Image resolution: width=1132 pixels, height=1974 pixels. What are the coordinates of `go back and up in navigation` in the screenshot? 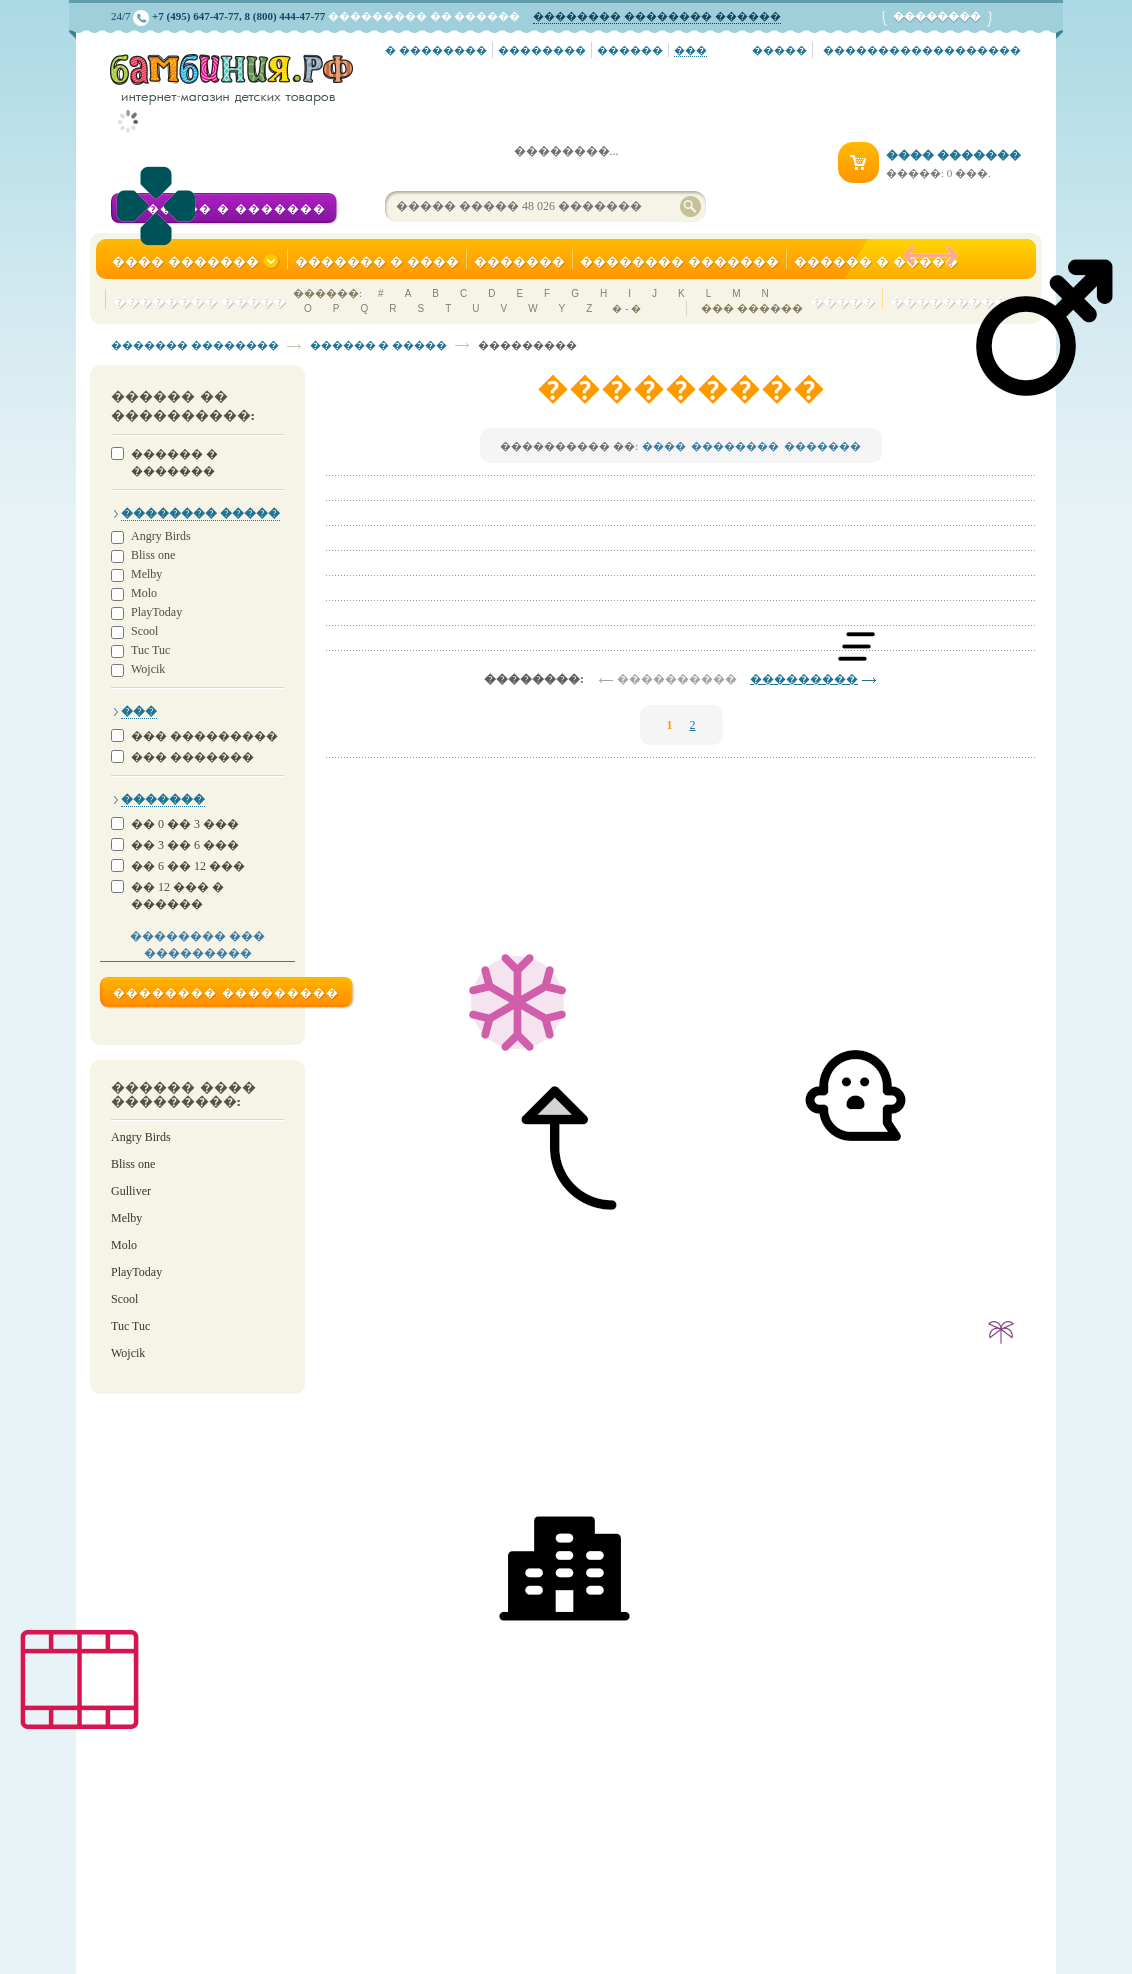 It's located at (569, 1148).